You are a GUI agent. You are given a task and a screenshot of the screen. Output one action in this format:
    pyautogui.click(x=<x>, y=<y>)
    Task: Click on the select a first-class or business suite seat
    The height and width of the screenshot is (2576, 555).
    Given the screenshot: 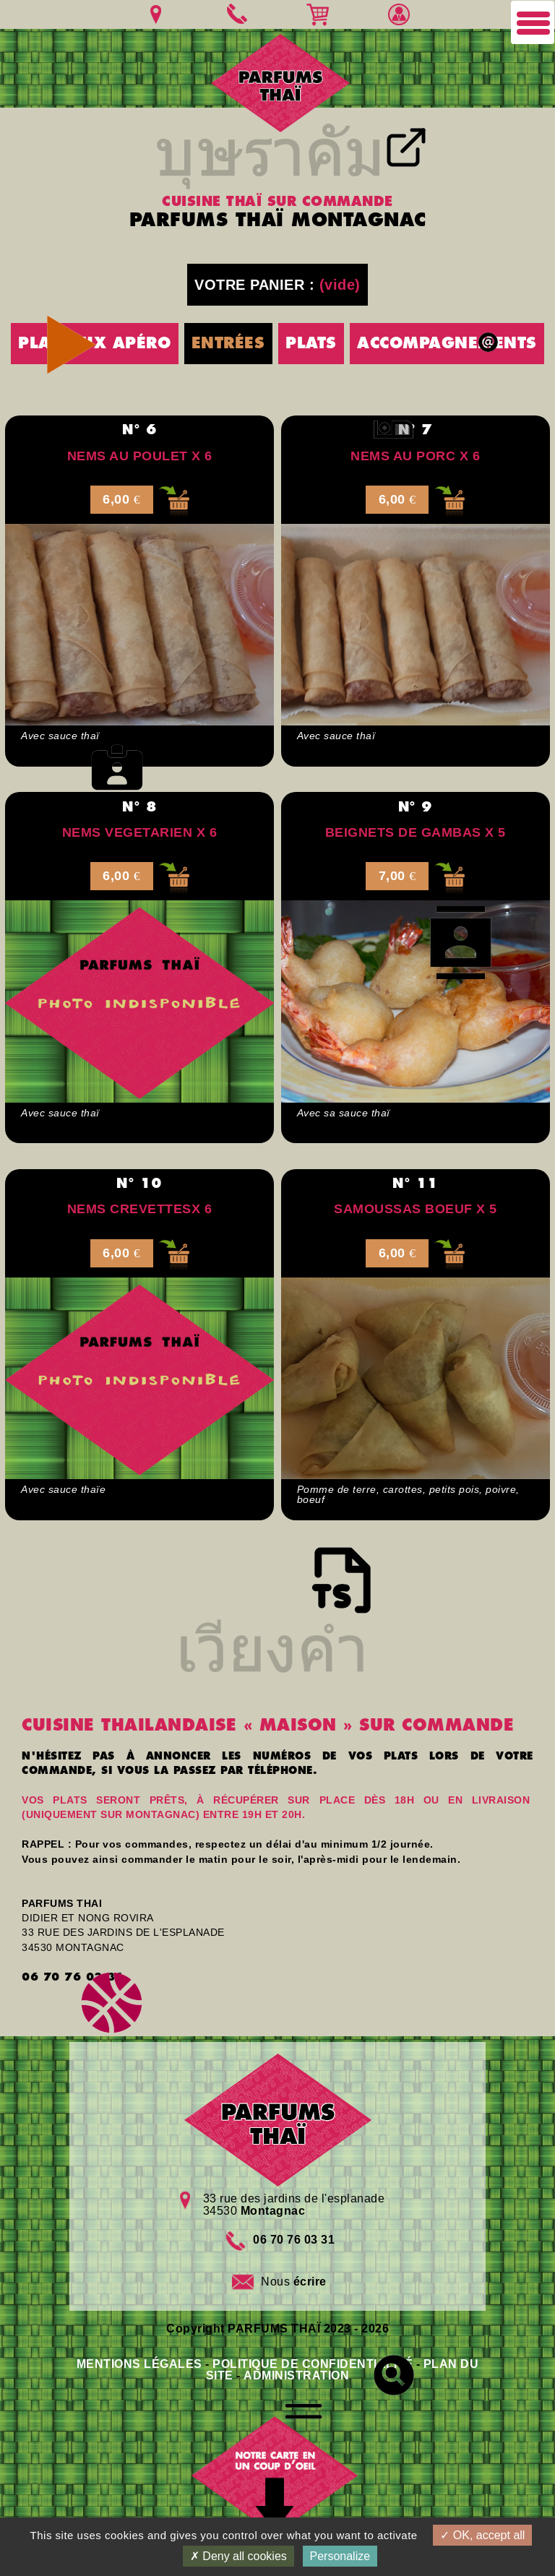 What is the action you would take?
    pyautogui.click(x=393, y=429)
    